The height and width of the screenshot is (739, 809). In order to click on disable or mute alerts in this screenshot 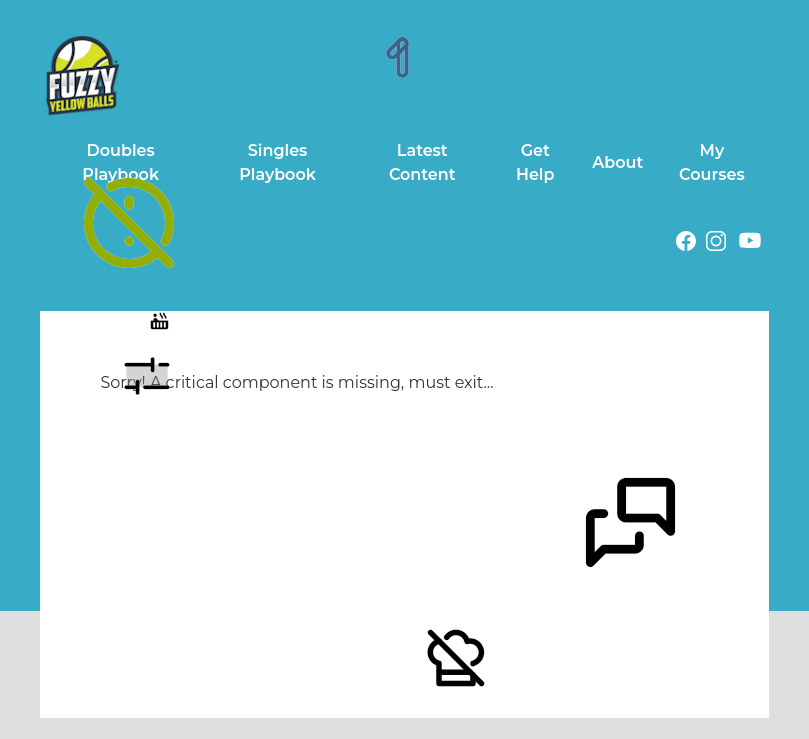, I will do `click(129, 223)`.